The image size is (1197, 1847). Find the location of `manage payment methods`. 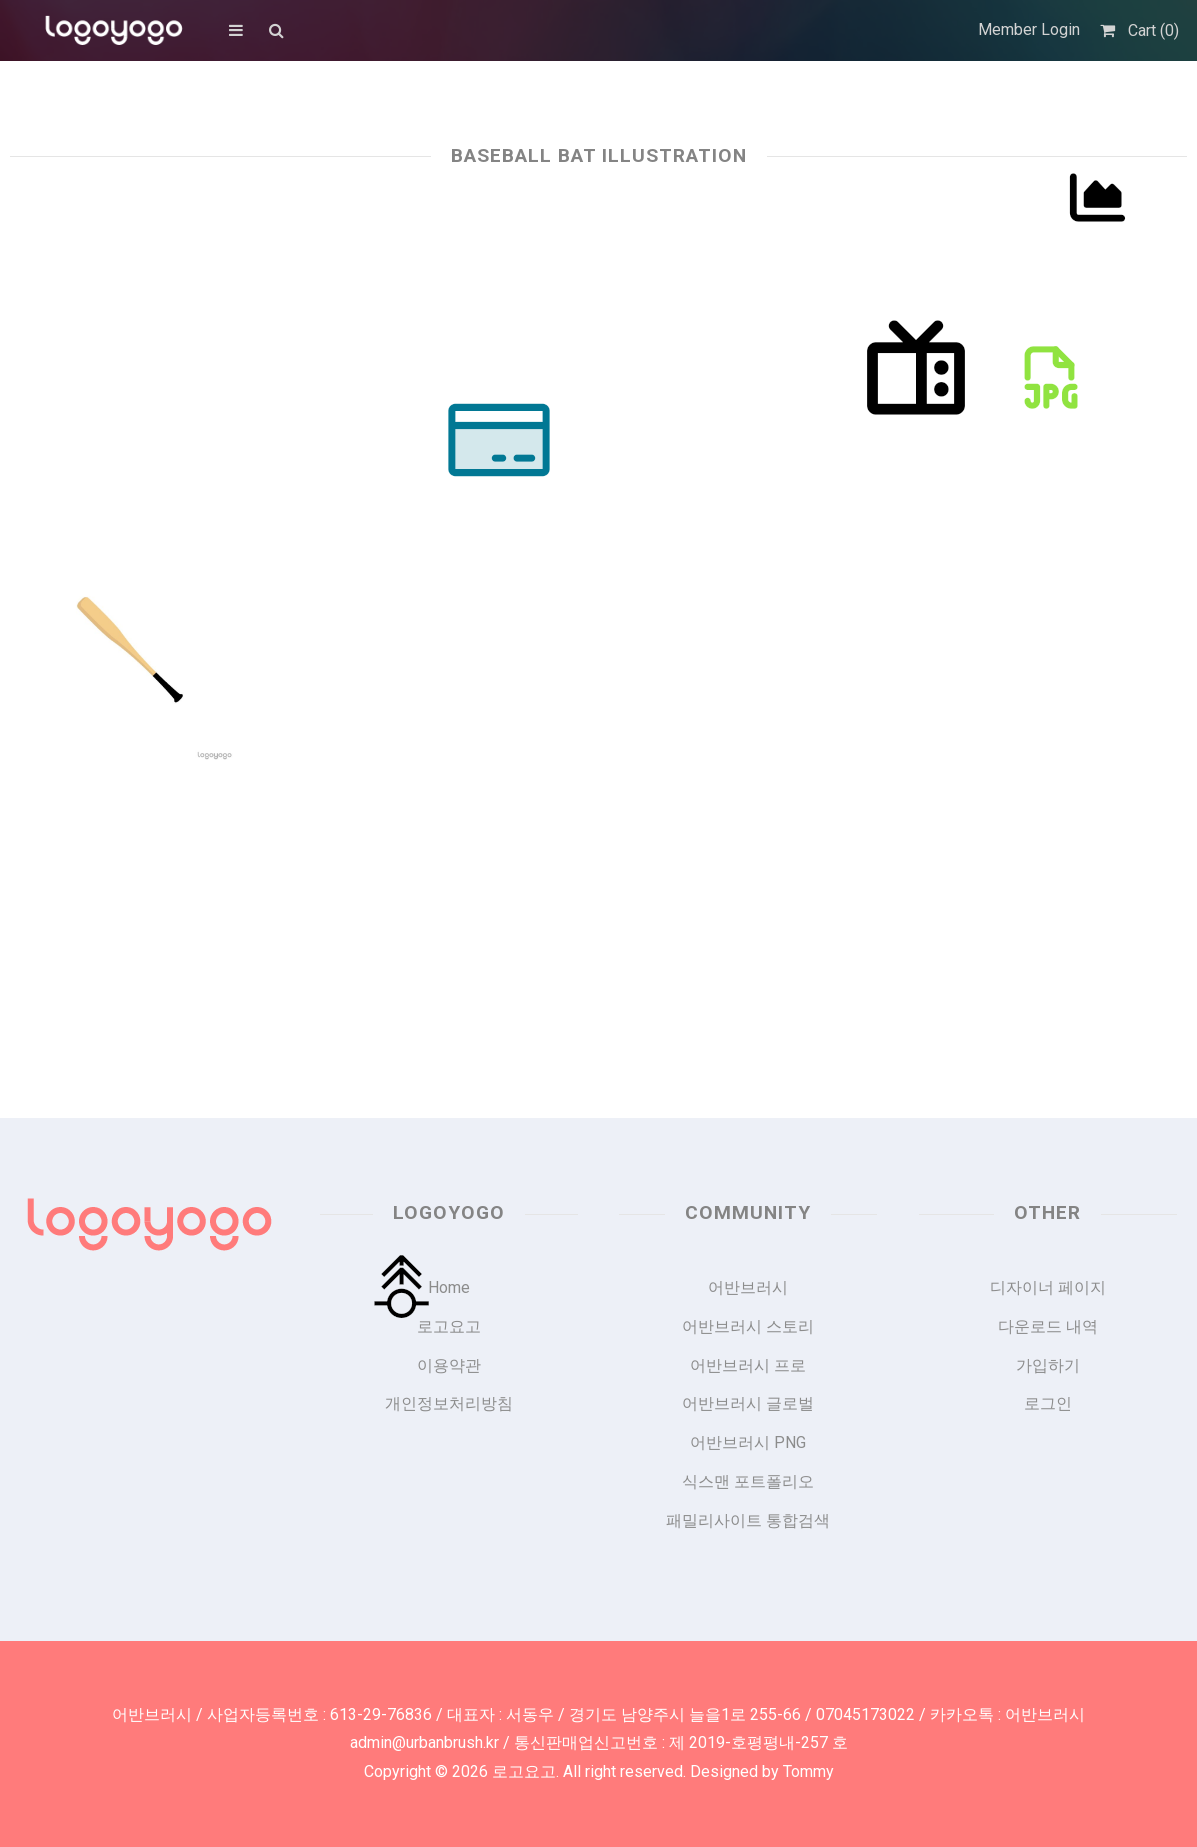

manage payment methods is located at coordinates (499, 440).